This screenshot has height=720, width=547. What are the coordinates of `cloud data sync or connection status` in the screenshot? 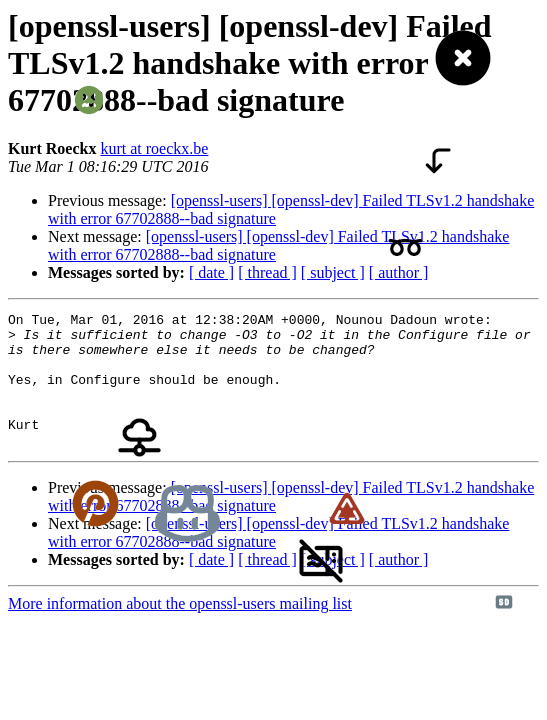 It's located at (139, 437).